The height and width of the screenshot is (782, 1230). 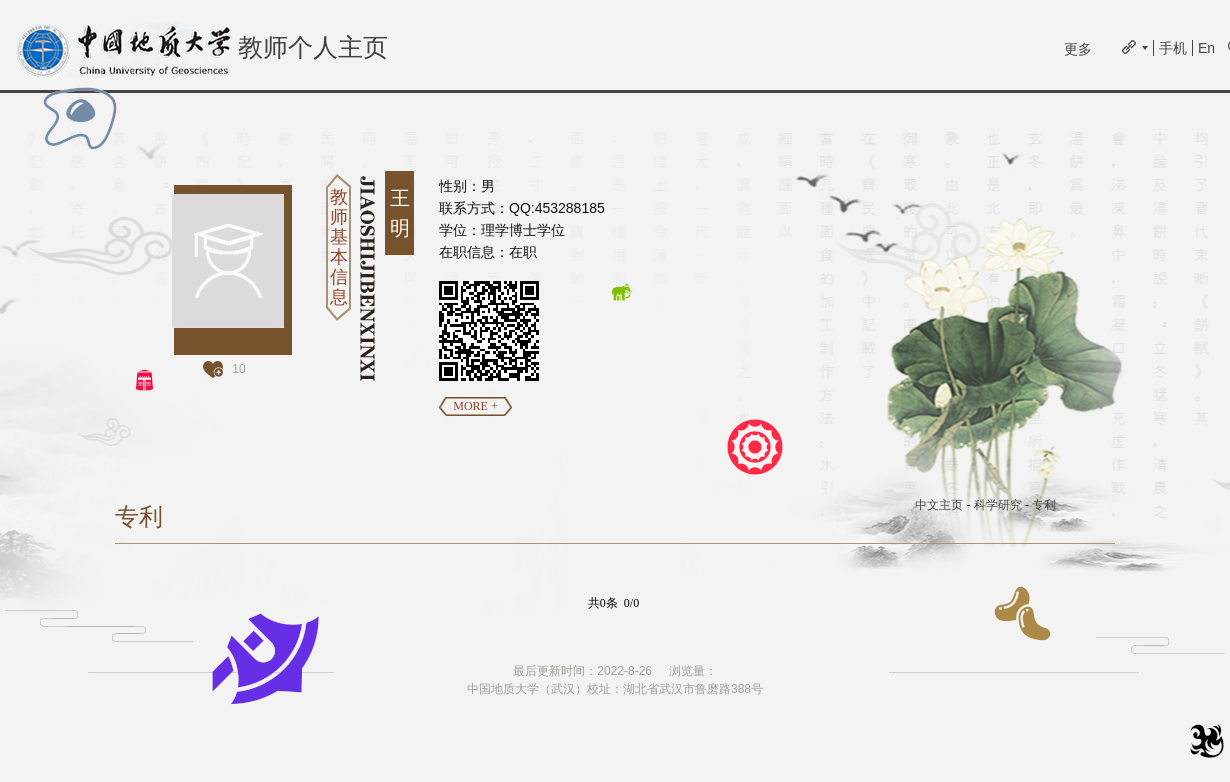 What do you see at coordinates (80, 115) in the screenshot?
I see `ingredient icon for cooking or recipe apps` at bounding box center [80, 115].